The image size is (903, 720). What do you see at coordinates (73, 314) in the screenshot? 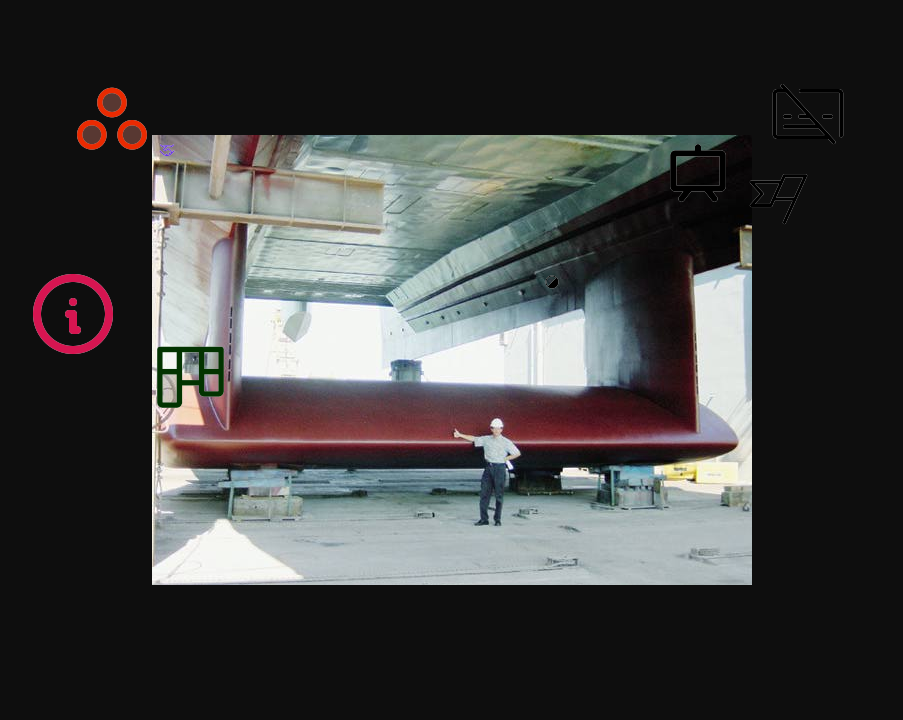
I see `view more information or details` at bounding box center [73, 314].